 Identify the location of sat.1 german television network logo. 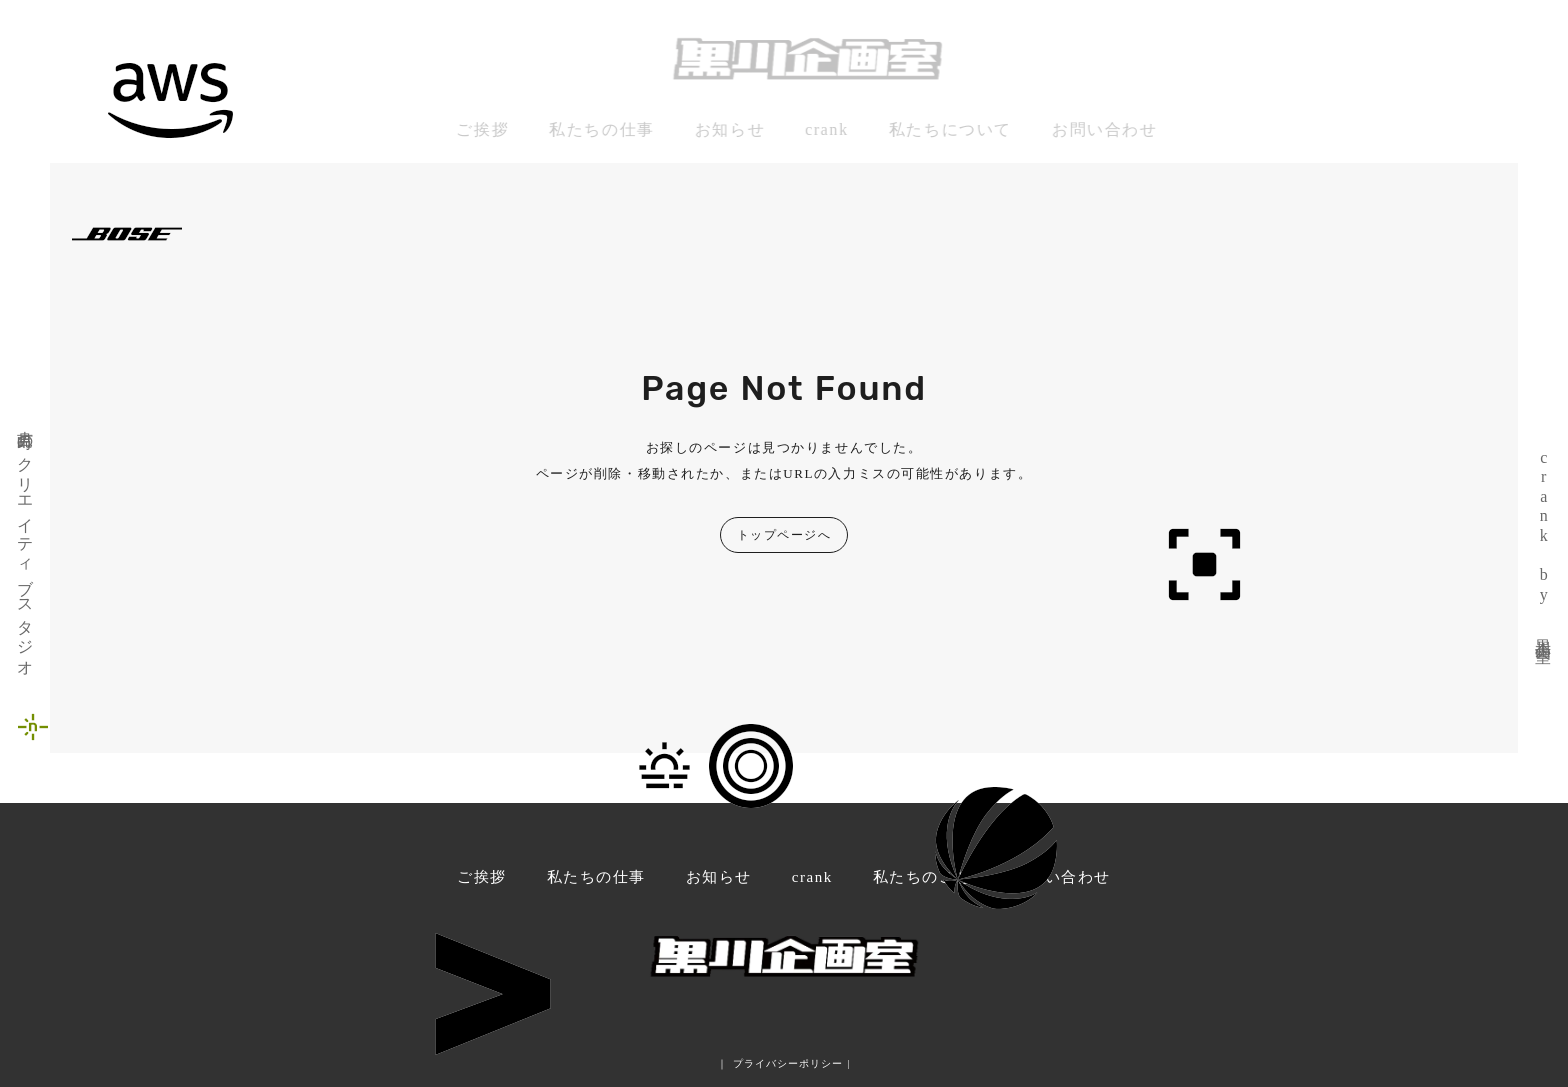
(996, 848).